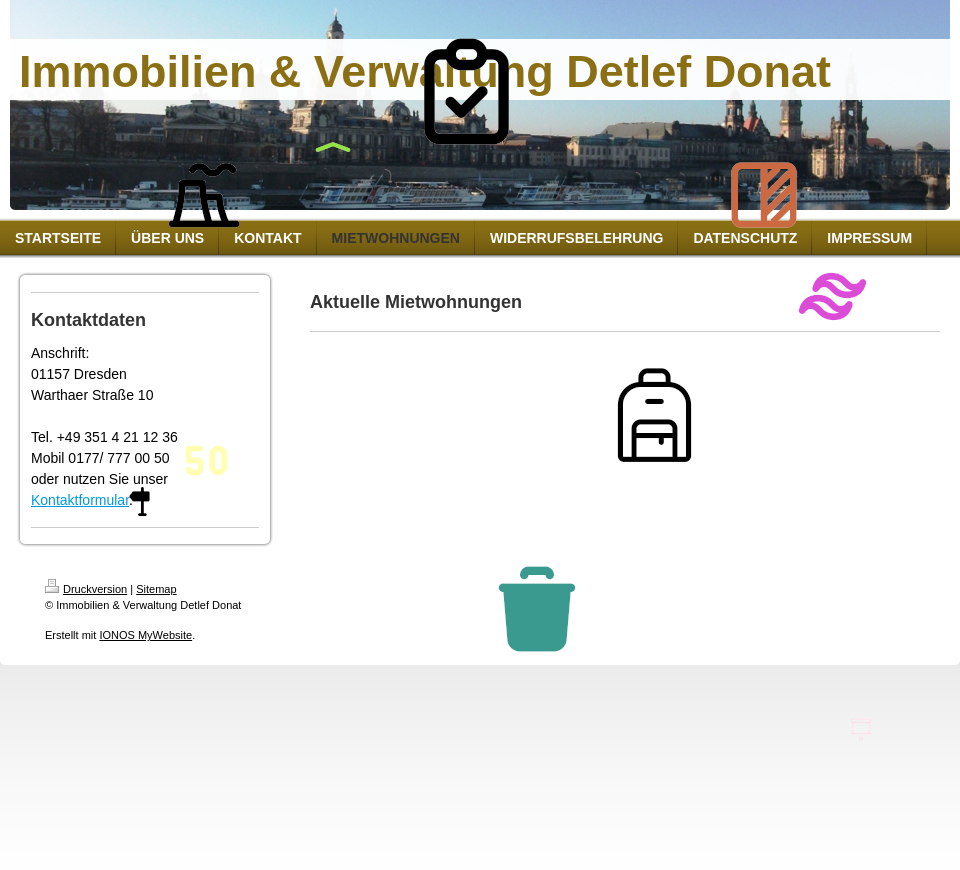  Describe the element at coordinates (832, 296) in the screenshot. I see `tailwind css framework logo` at that location.